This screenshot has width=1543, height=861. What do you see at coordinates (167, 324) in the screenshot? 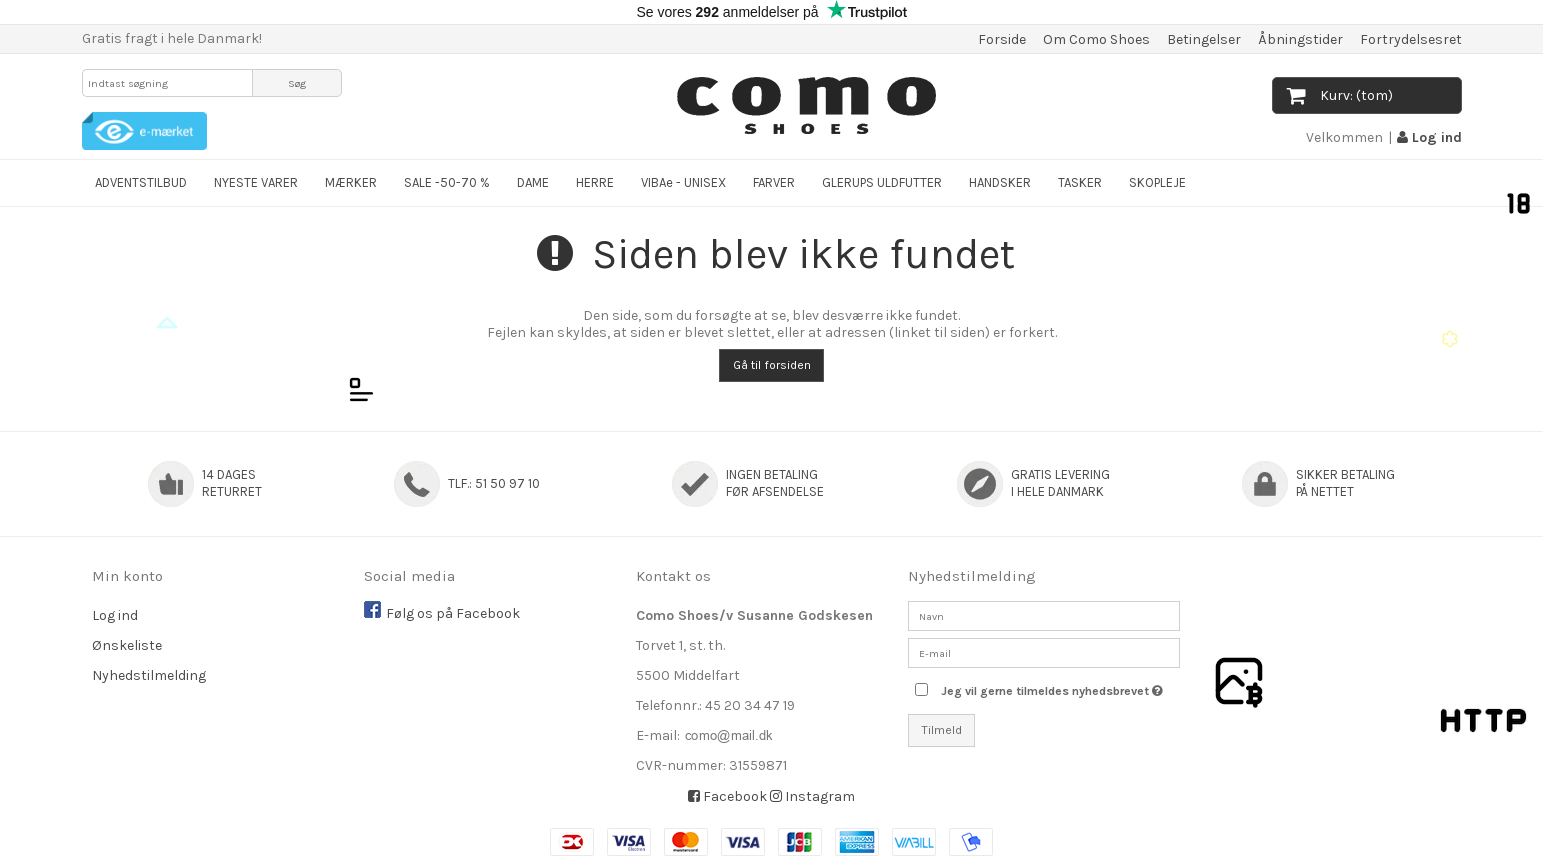
I see `collapse an expanded section` at bounding box center [167, 324].